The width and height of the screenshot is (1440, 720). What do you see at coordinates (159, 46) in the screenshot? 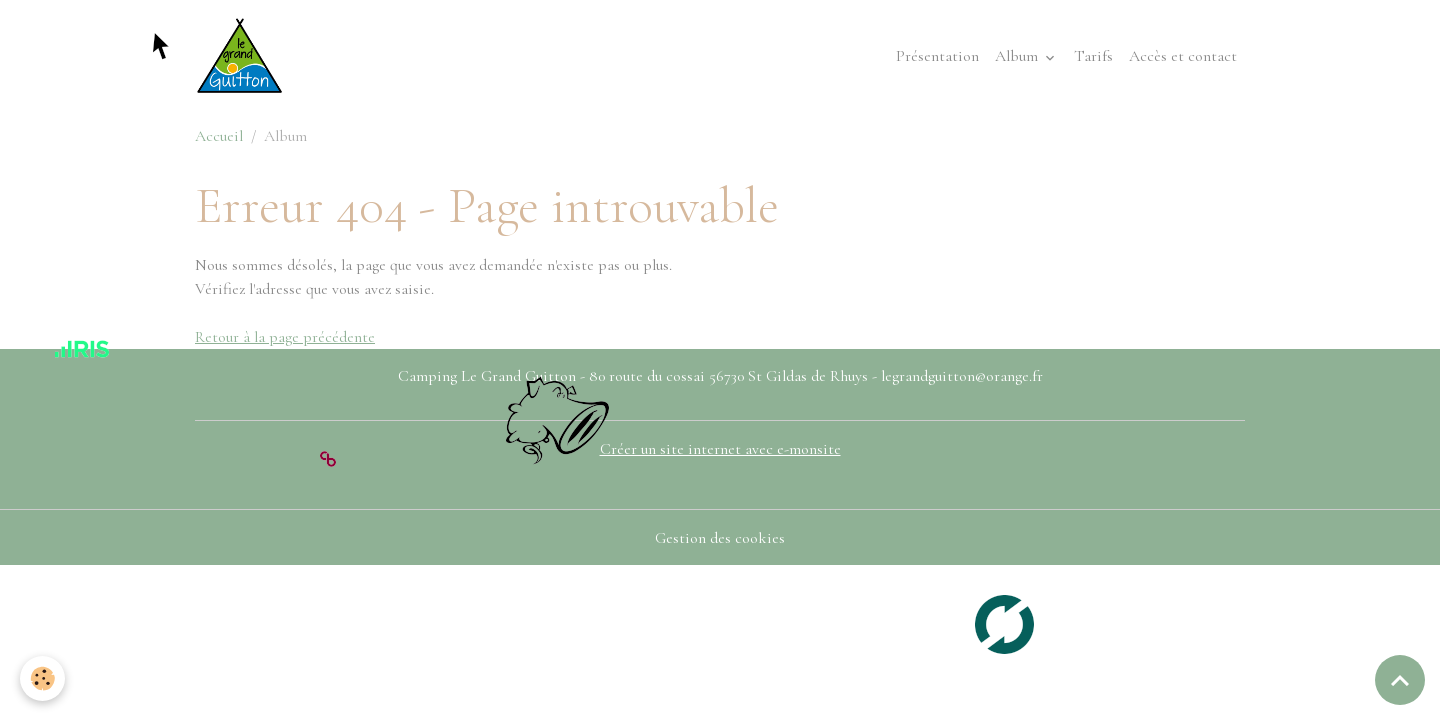
I see `cursor app logo` at bounding box center [159, 46].